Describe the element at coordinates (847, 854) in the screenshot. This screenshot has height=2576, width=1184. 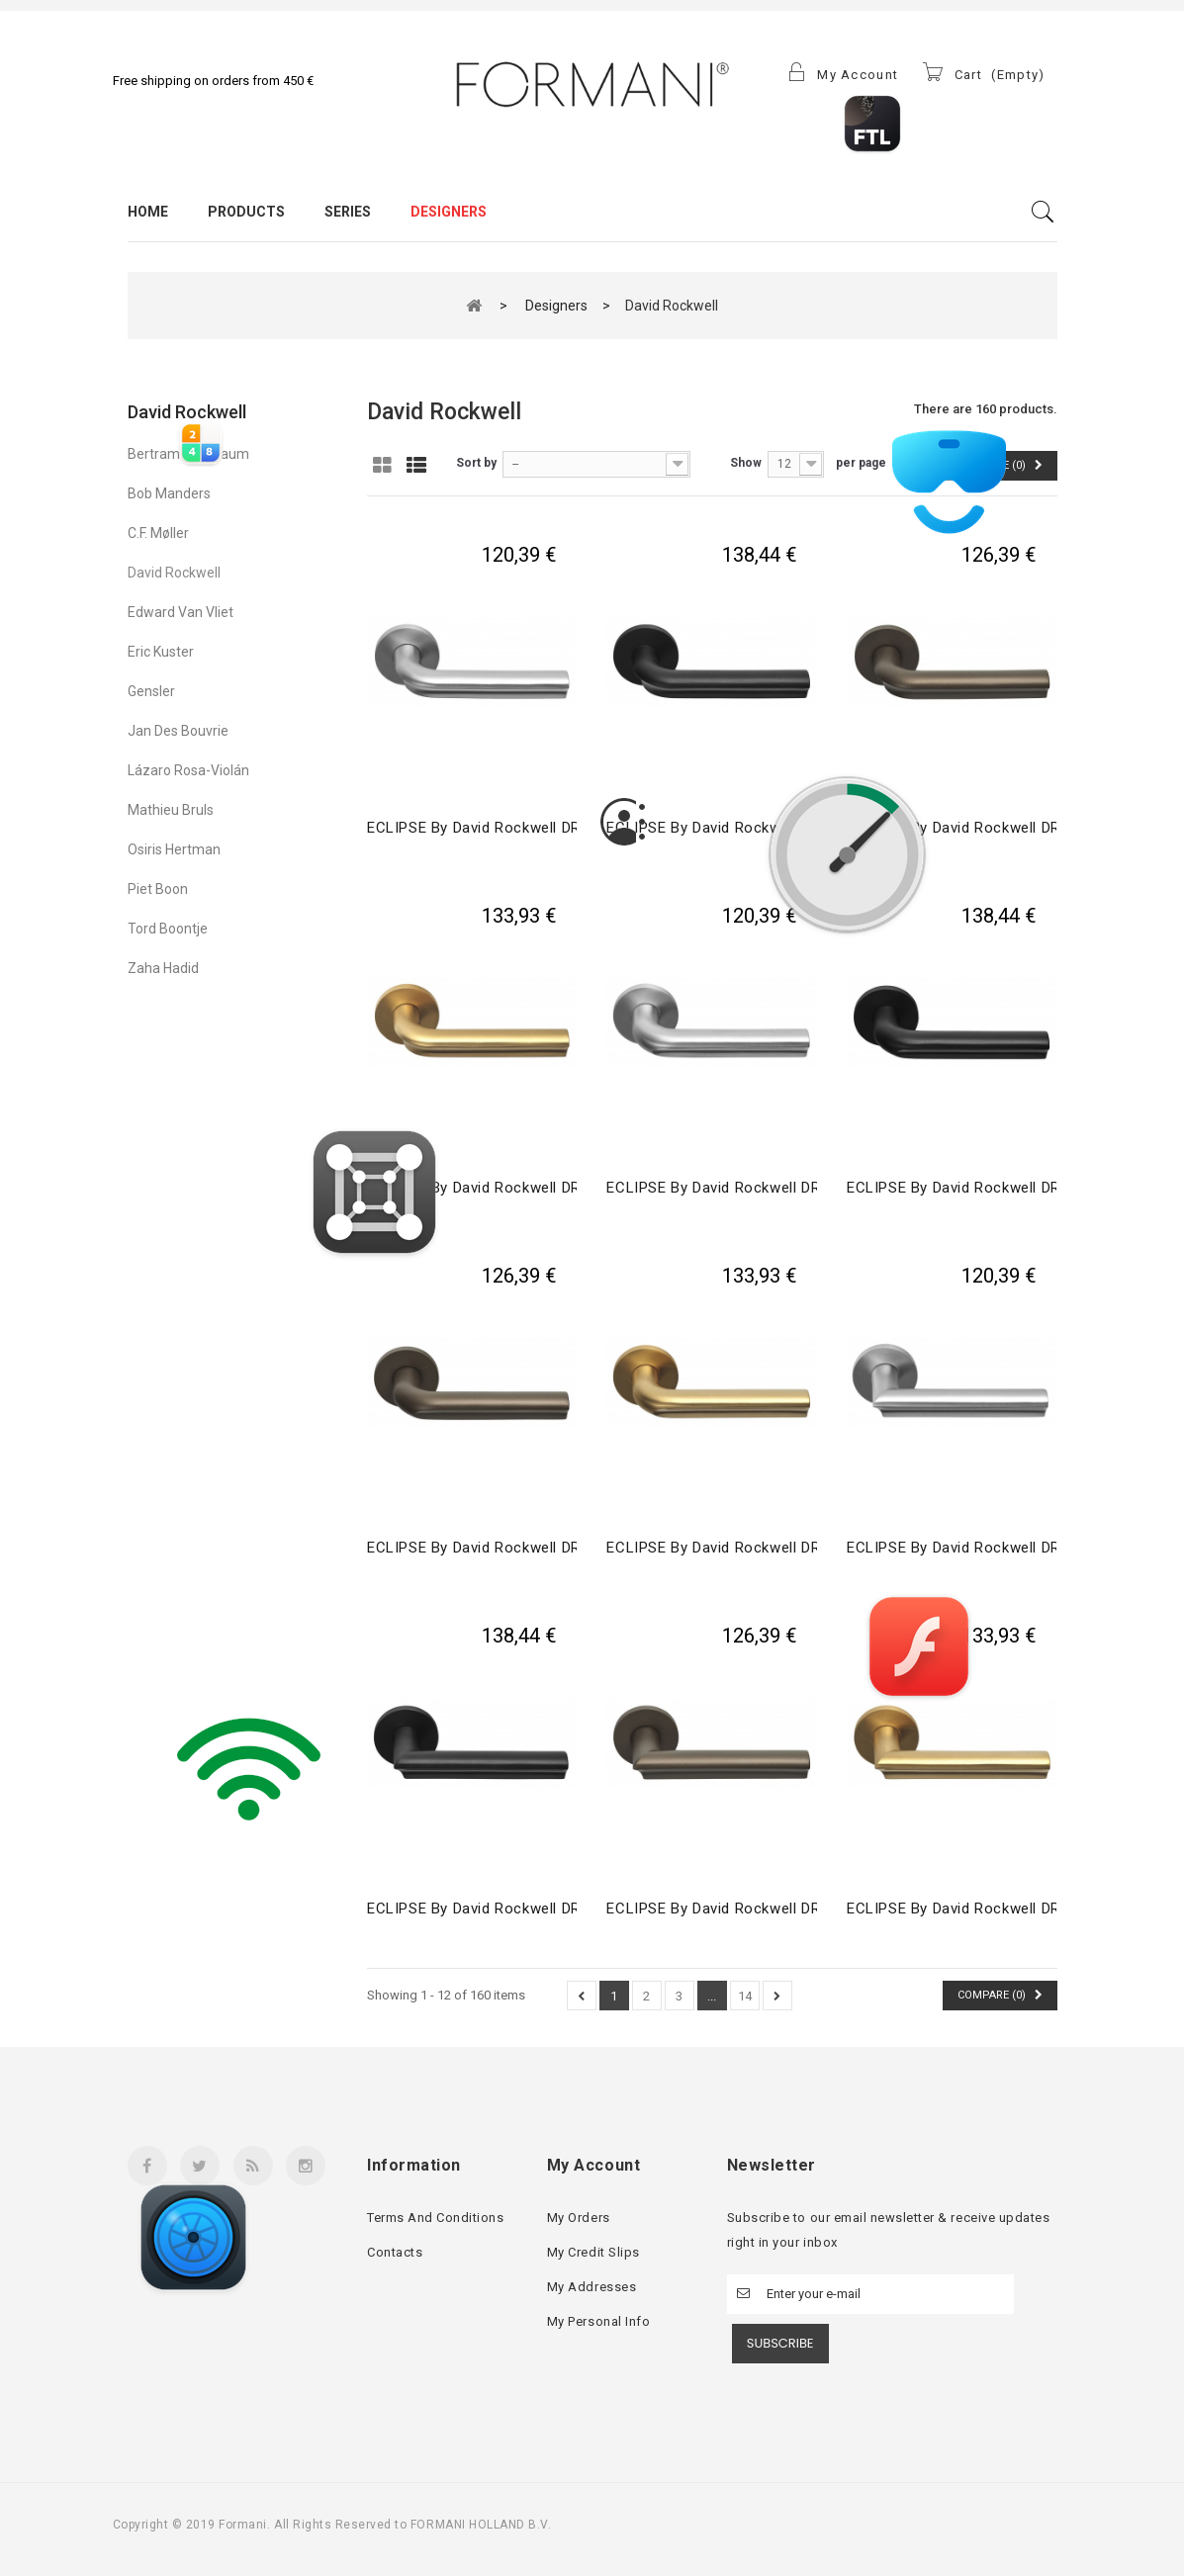
I see `open sysprof system profiler` at that location.